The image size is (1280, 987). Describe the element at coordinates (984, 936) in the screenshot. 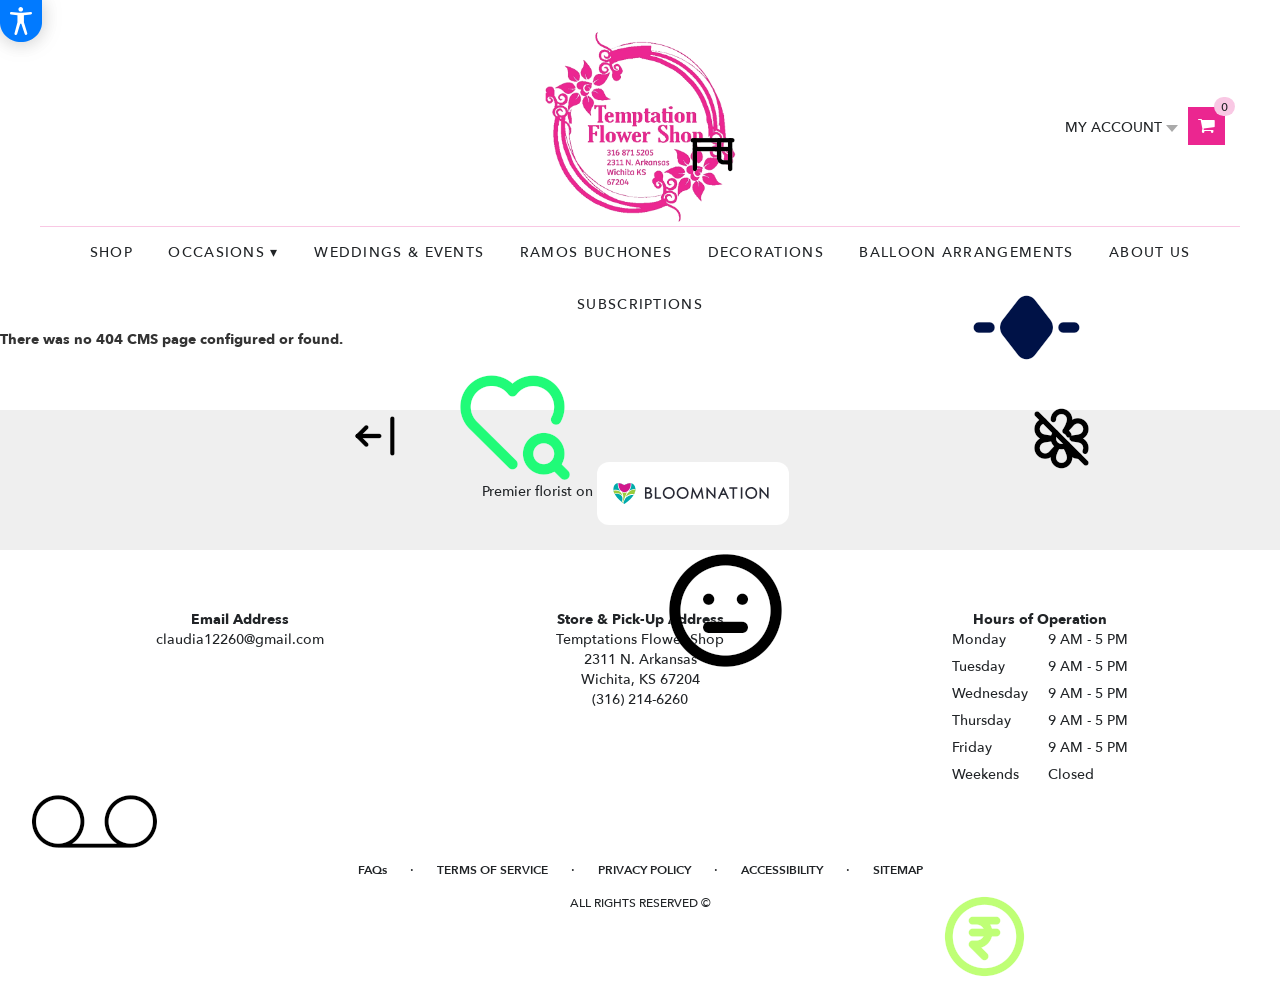

I see `view balance in Indian rupees` at that location.